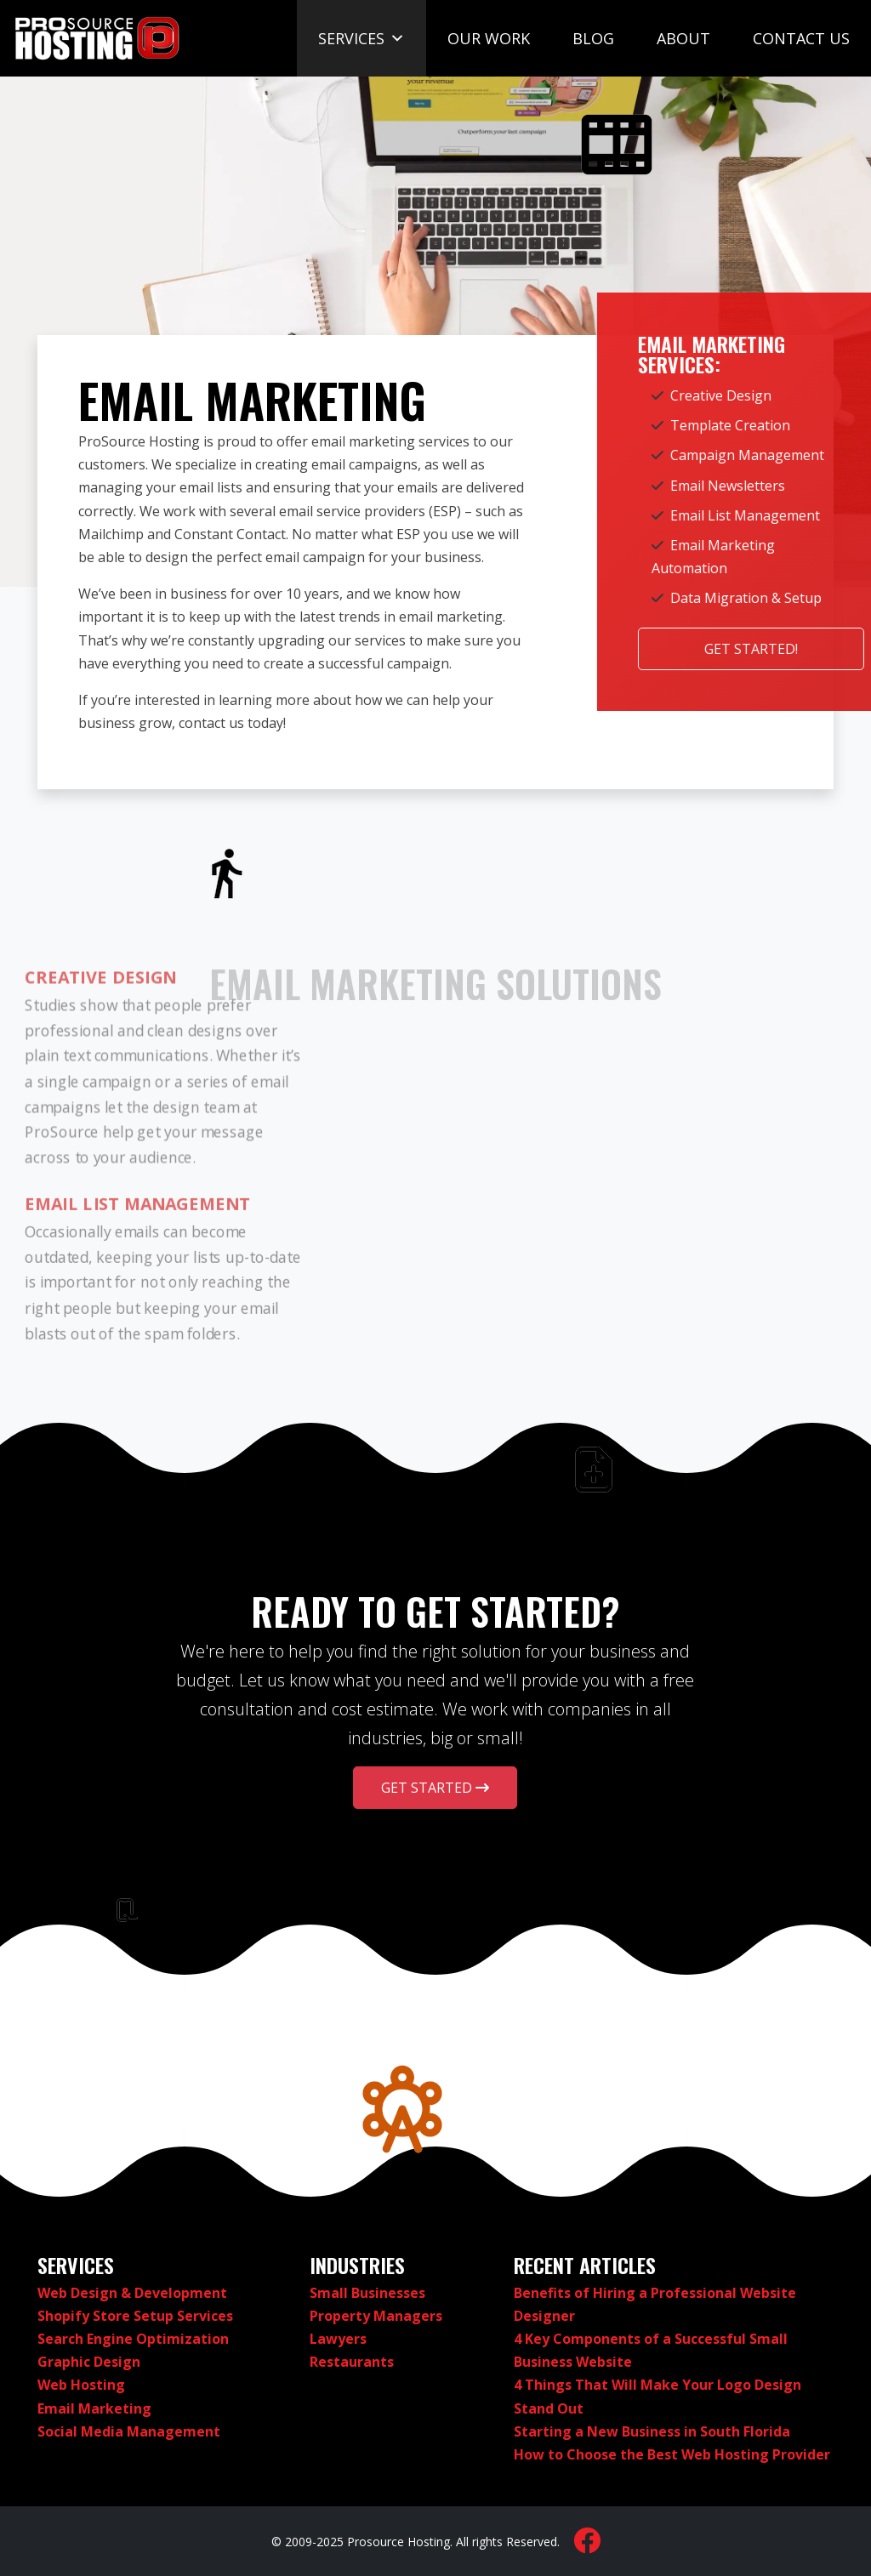  I want to click on remove a mobile device from your account, so click(125, 1910).